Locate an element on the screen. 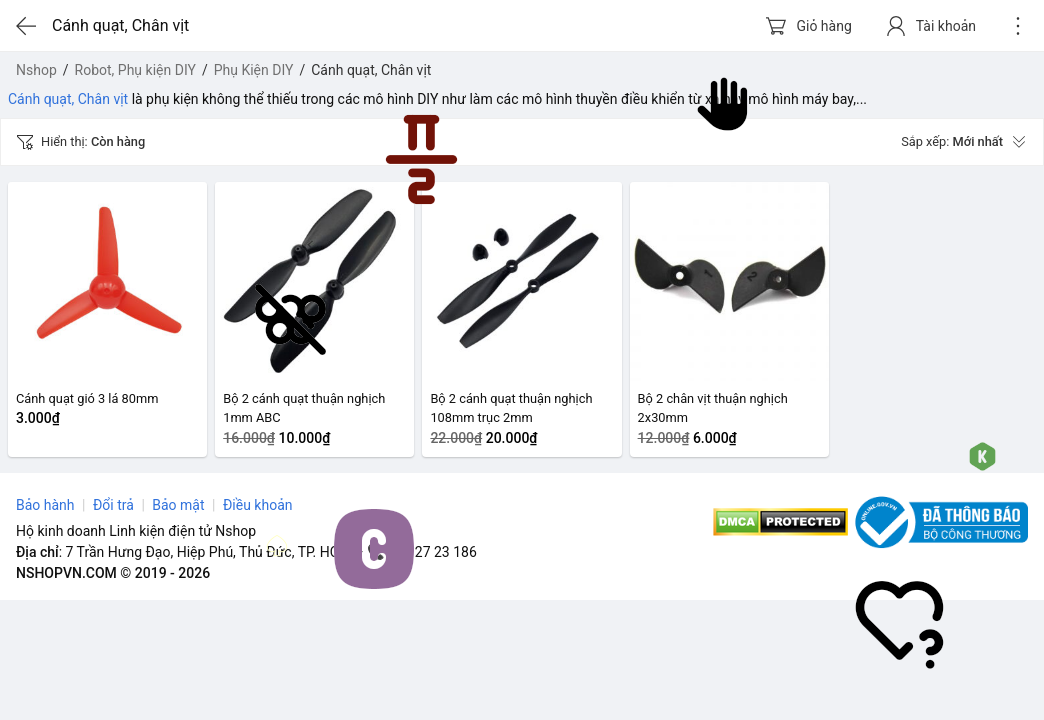 This screenshot has width=1044, height=720. indicates a keyboard shortcut or hotkey is located at coordinates (982, 456).